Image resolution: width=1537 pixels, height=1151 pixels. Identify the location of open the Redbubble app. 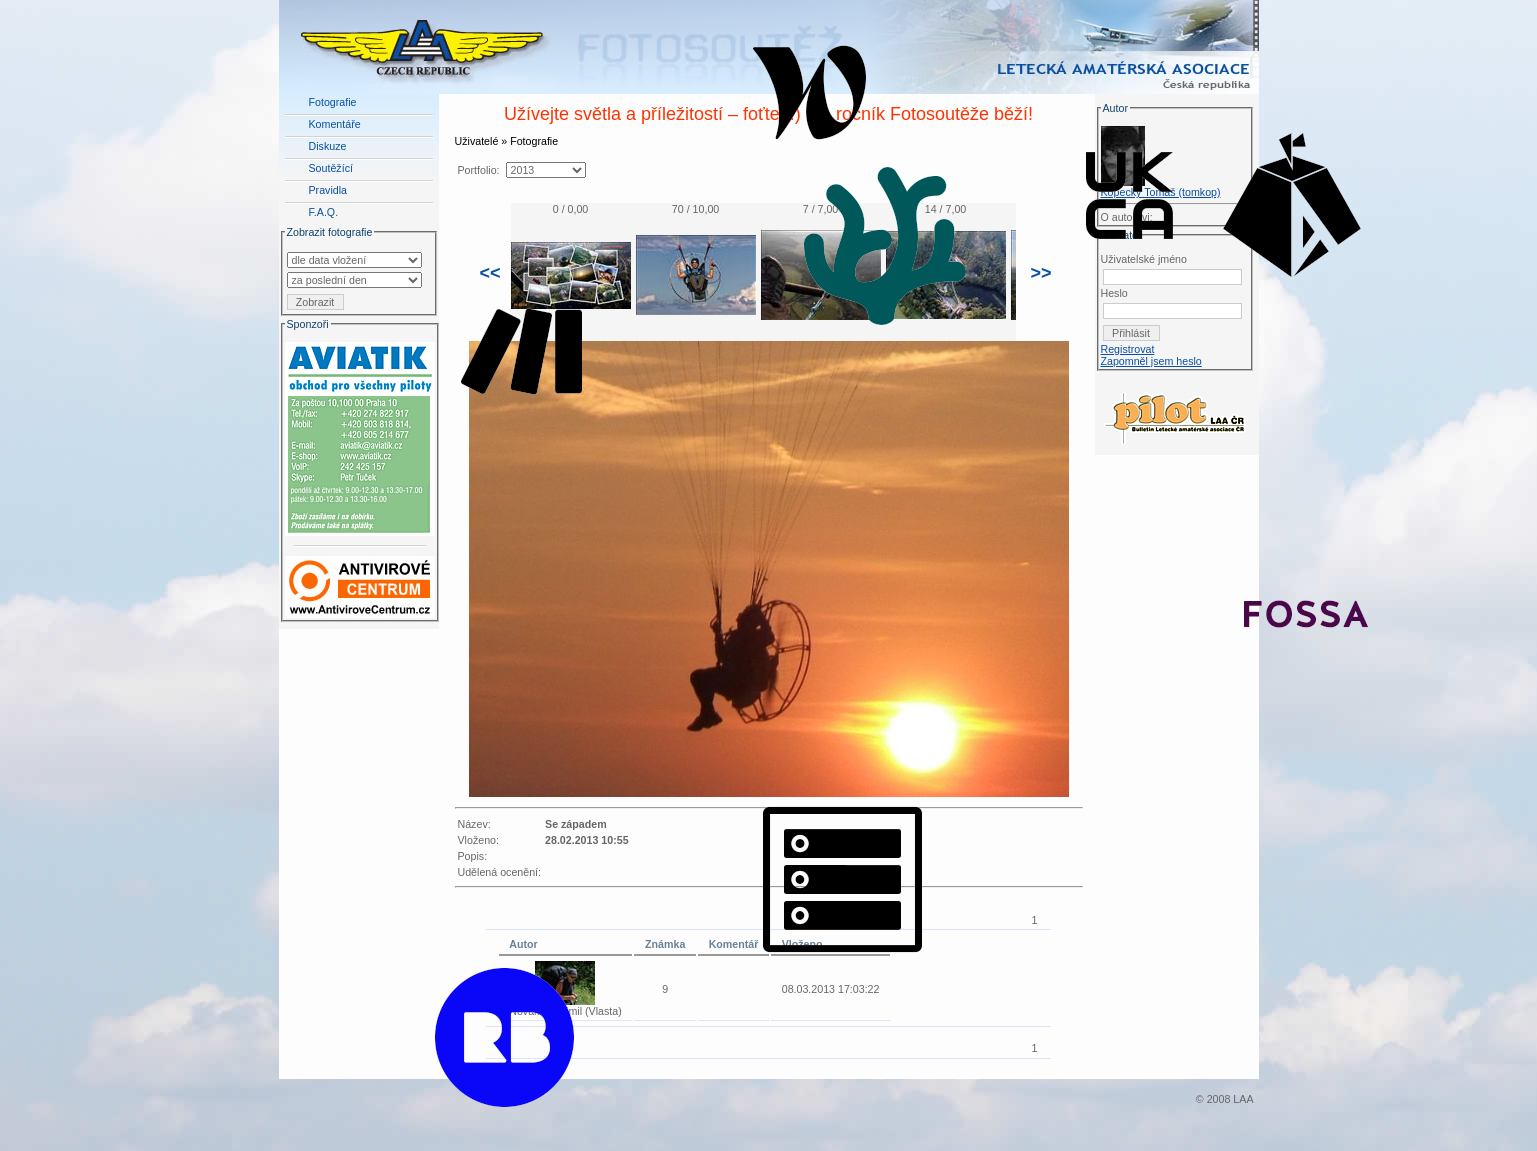
(504, 1037).